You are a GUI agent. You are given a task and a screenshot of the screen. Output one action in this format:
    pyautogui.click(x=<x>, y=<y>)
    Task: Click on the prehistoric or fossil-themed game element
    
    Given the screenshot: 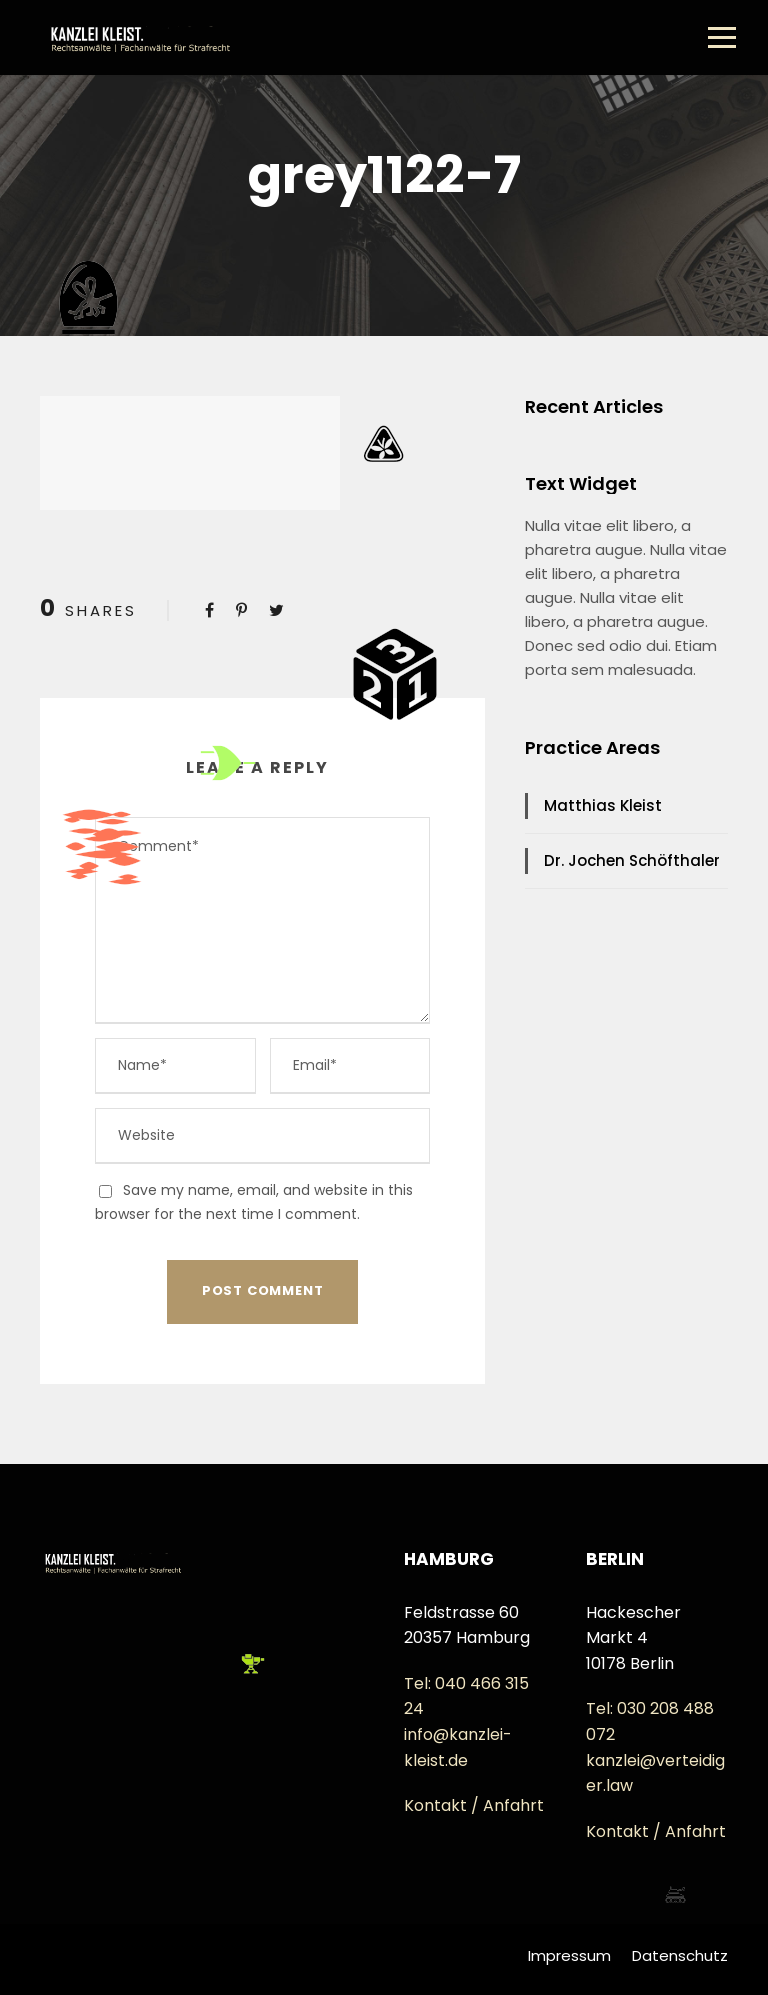 What is the action you would take?
    pyautogui.click(x=88, y=297)
    